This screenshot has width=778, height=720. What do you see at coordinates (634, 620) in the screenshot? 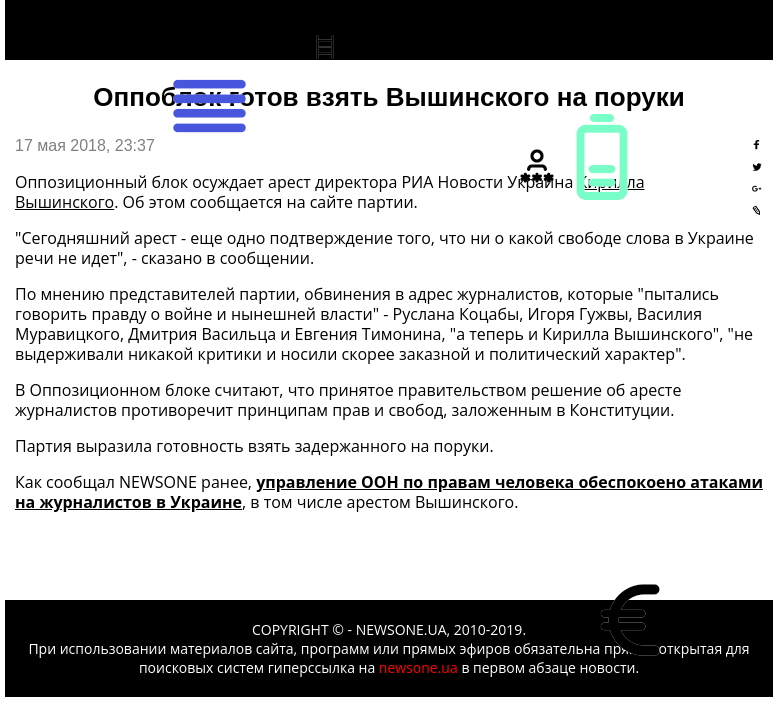
I see `indicates euro currency or price` at bounding box center [634, 620].